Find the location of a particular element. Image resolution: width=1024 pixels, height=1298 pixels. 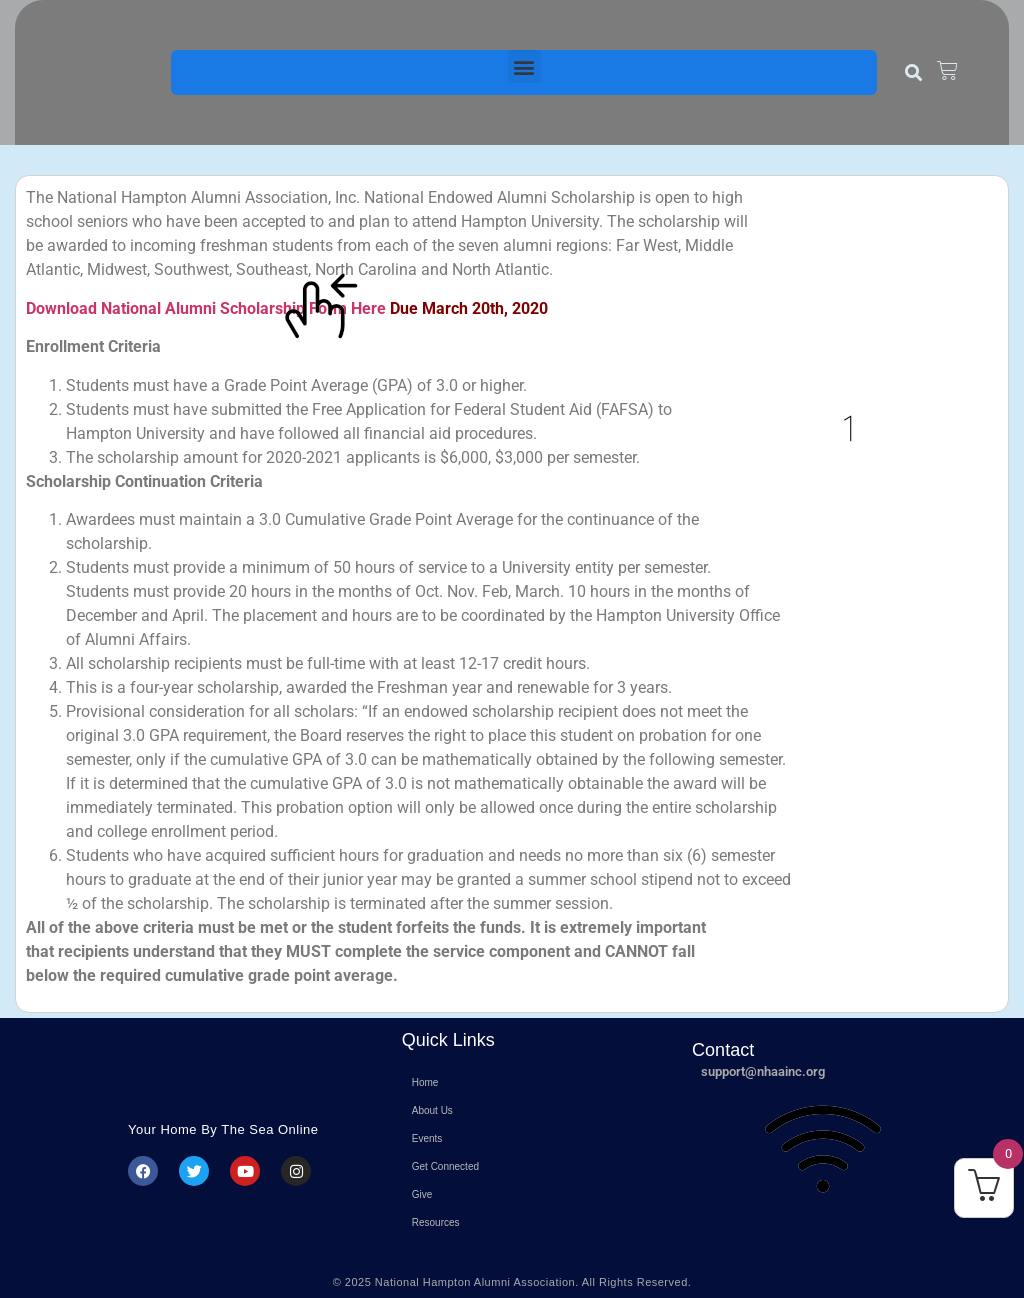

indicates strong wifi connection is located at coordinates (823, 1147).